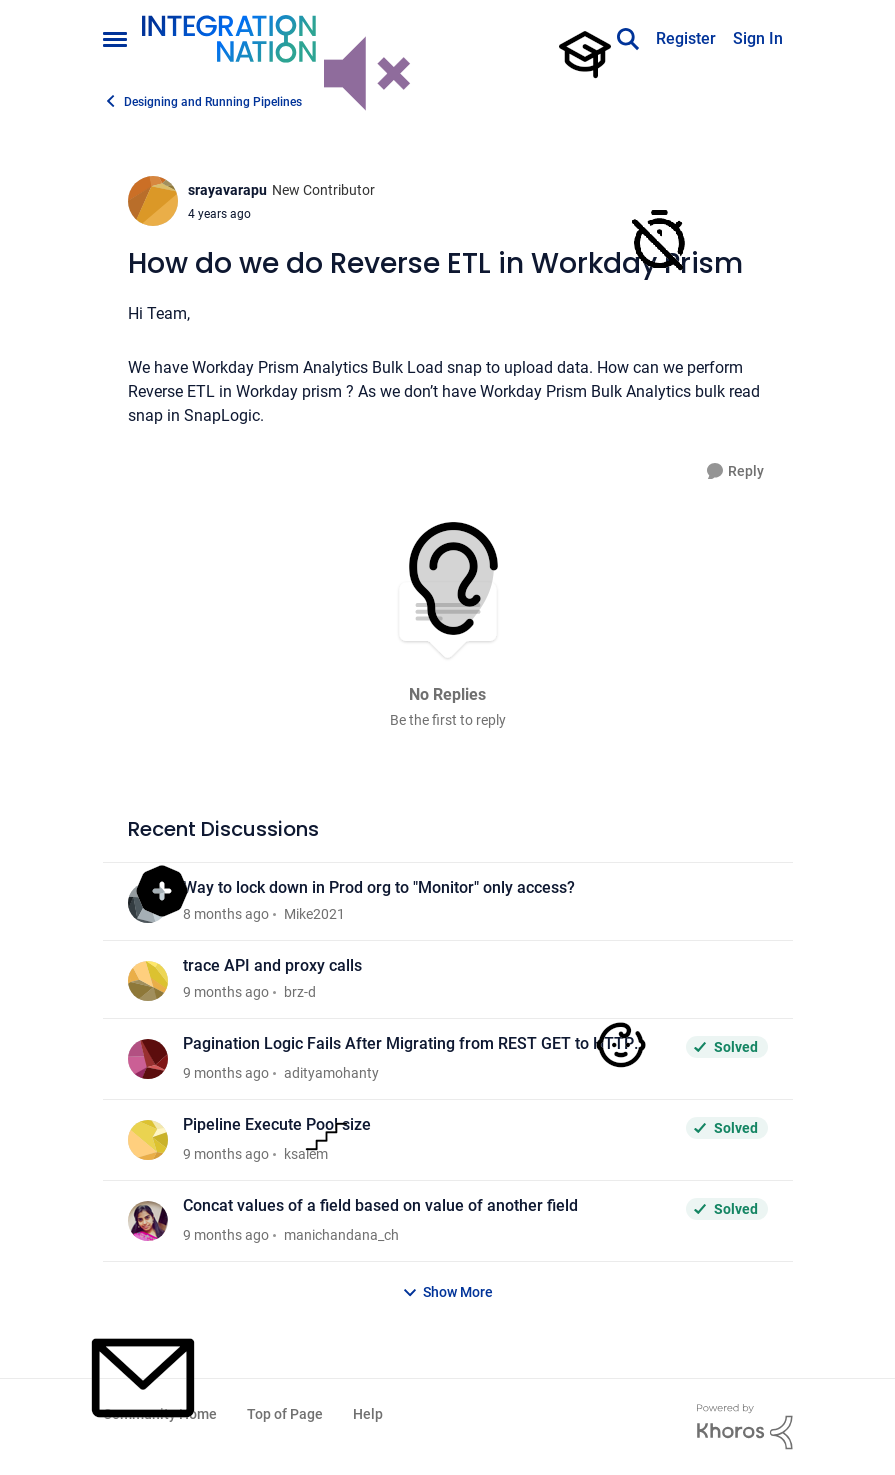 This screenshot has height=1475, width=895. What do you see at coordinates (162, 891) in the screenshot?
I see `add a new item or element` at bounding box center [162, 891].